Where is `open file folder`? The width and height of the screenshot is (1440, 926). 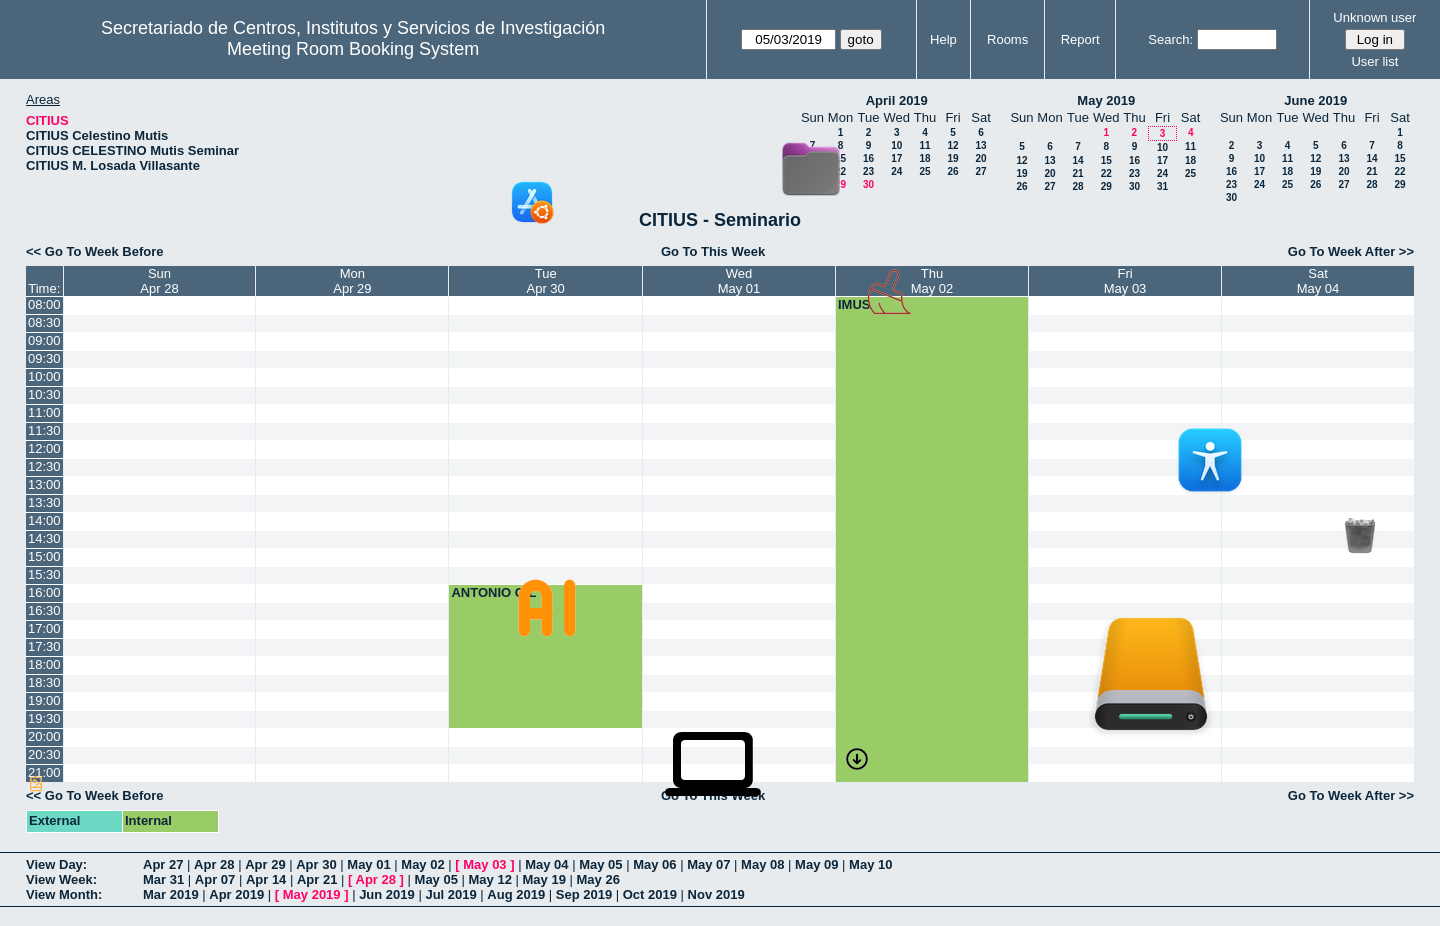 open file folder is located at coordinates (811, 169).